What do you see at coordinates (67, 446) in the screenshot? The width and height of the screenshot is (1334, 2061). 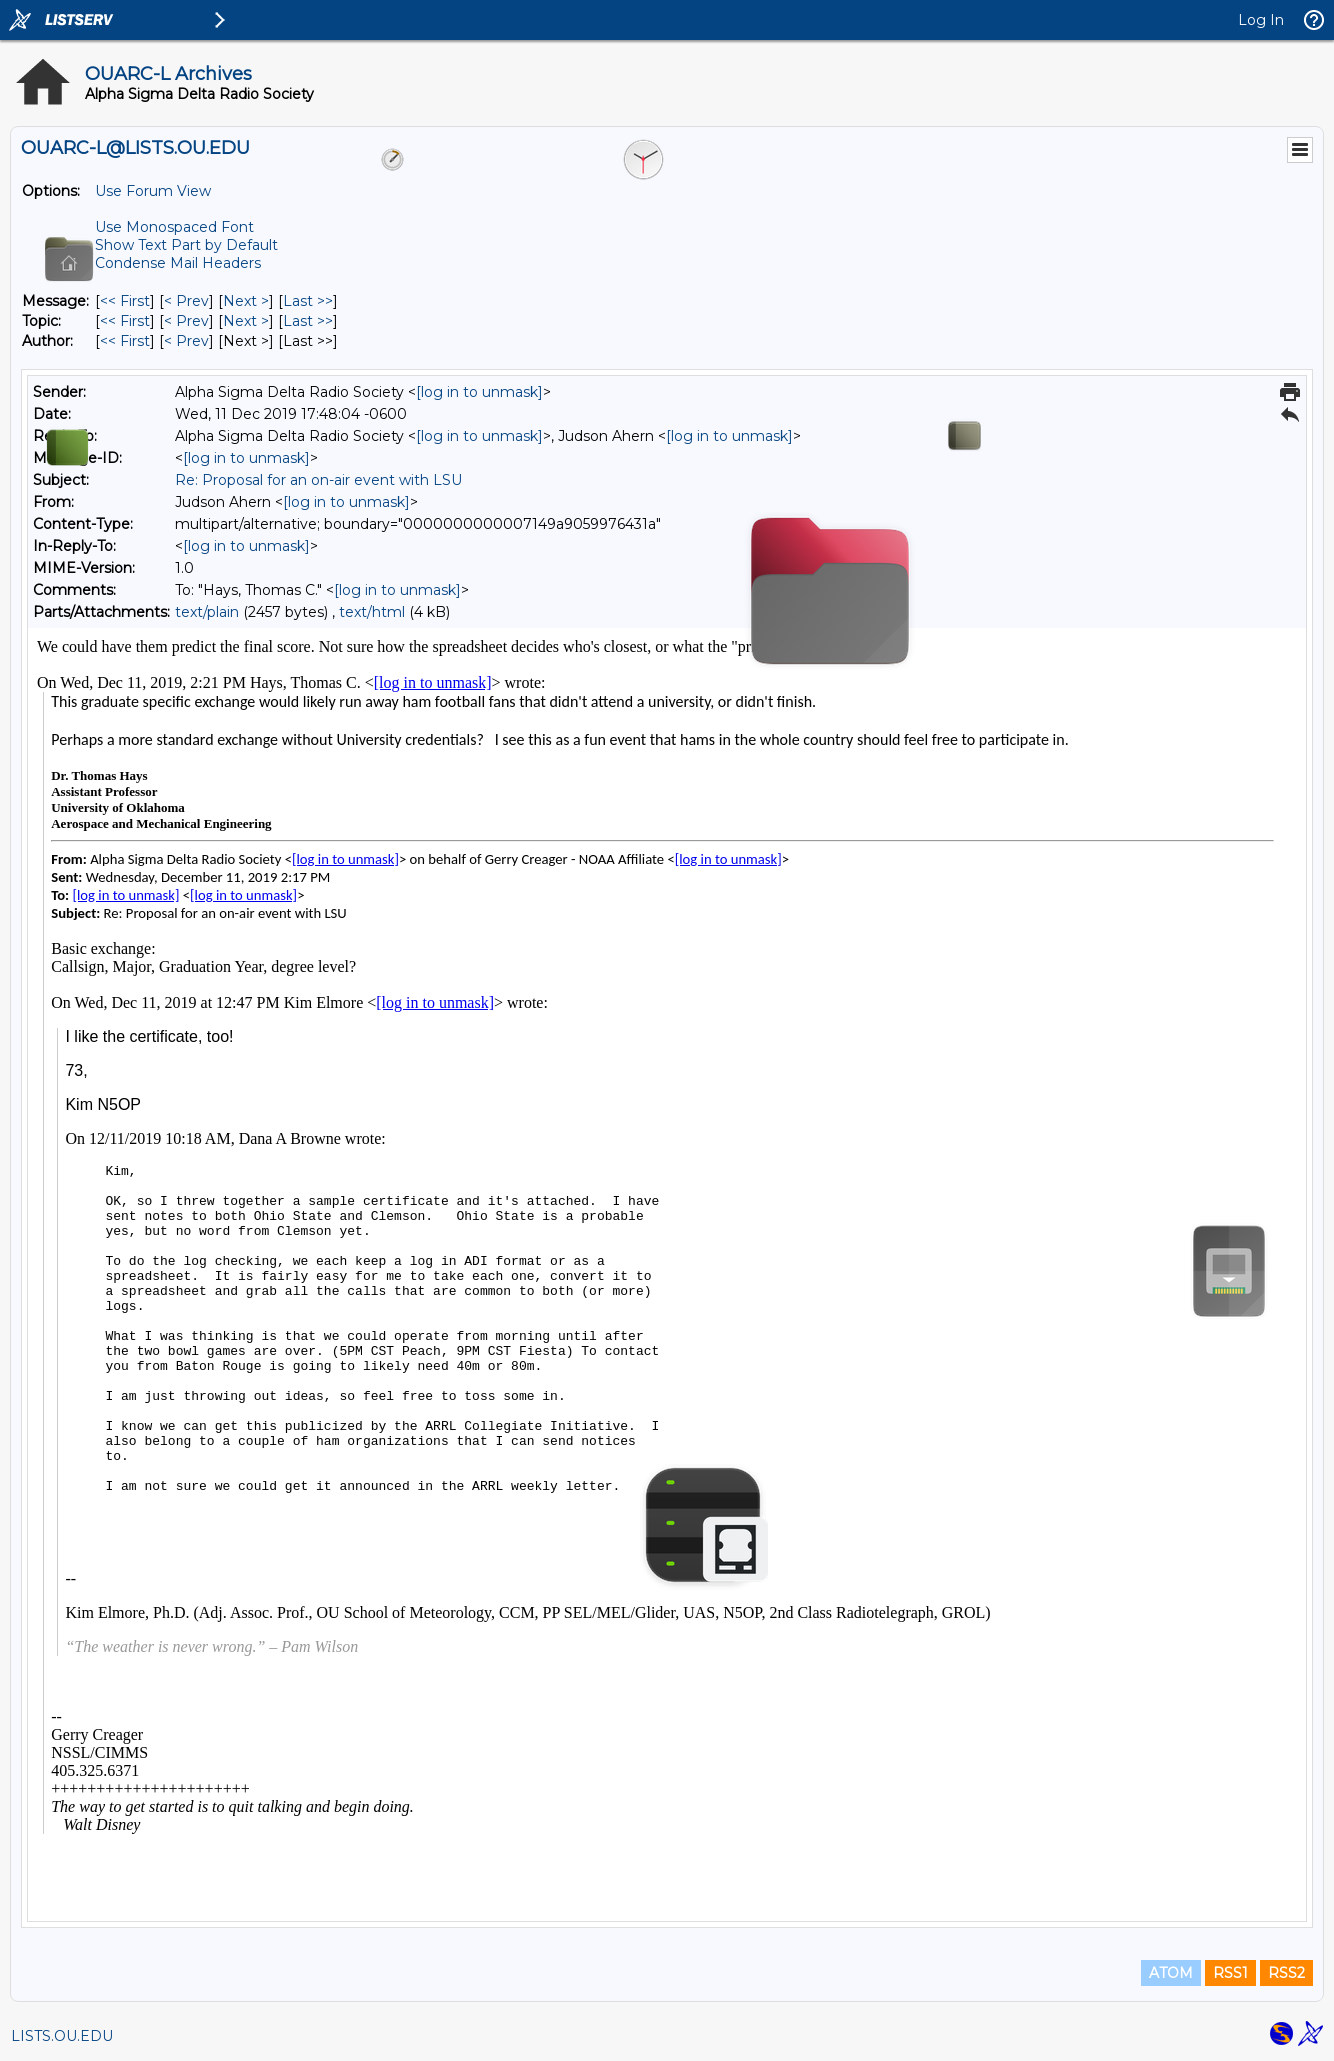 I see `access your desktop folder` at bounding box center [67, 446].